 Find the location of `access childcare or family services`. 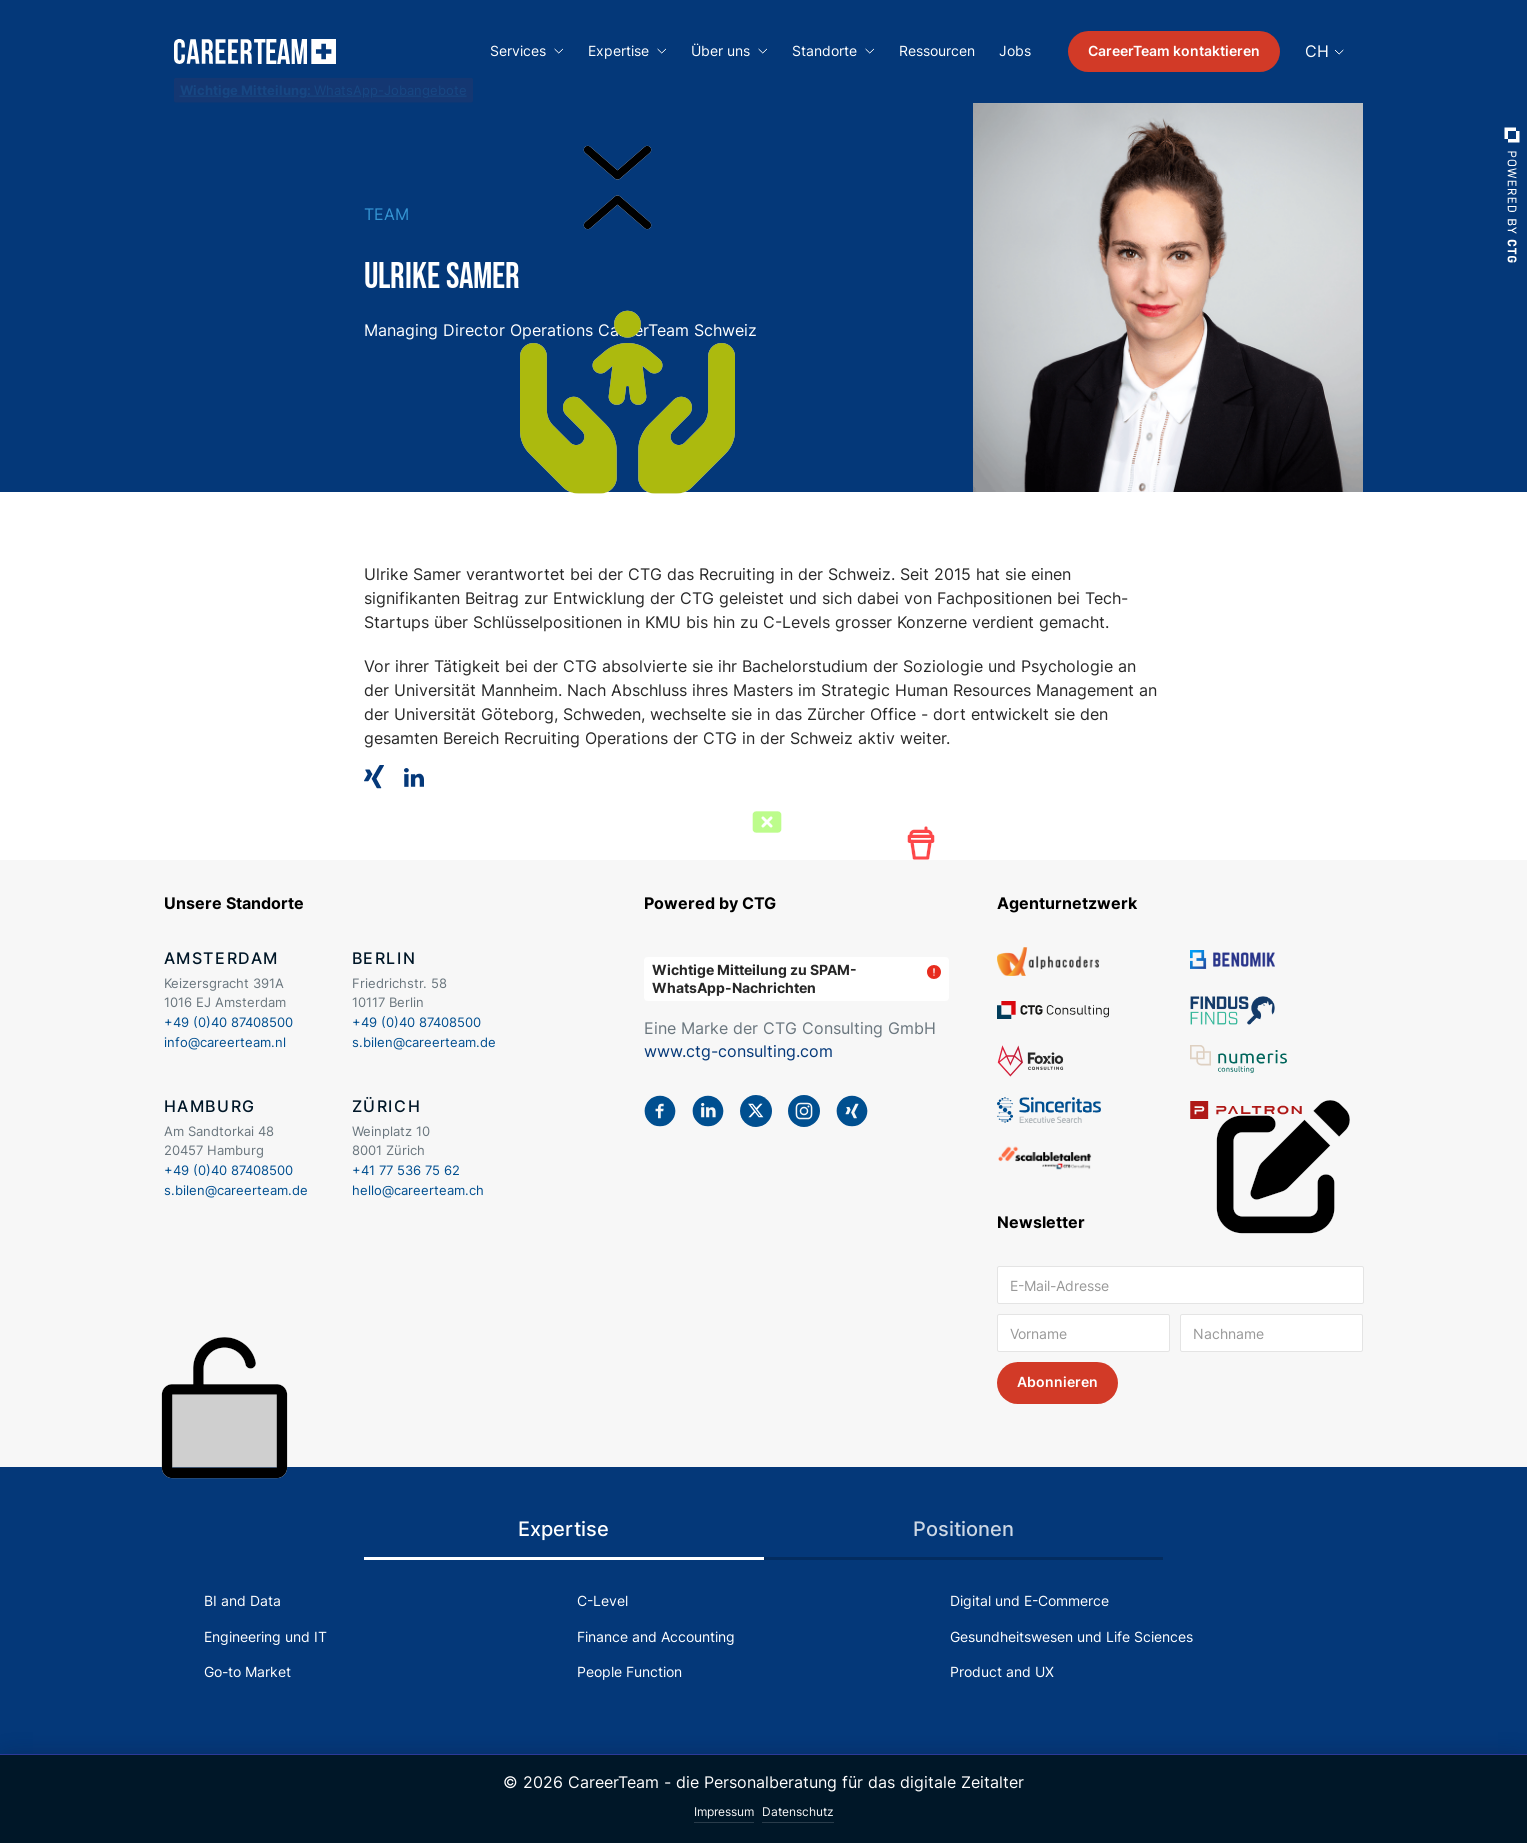

access childcare or family services is located at coordinates (627, 407).